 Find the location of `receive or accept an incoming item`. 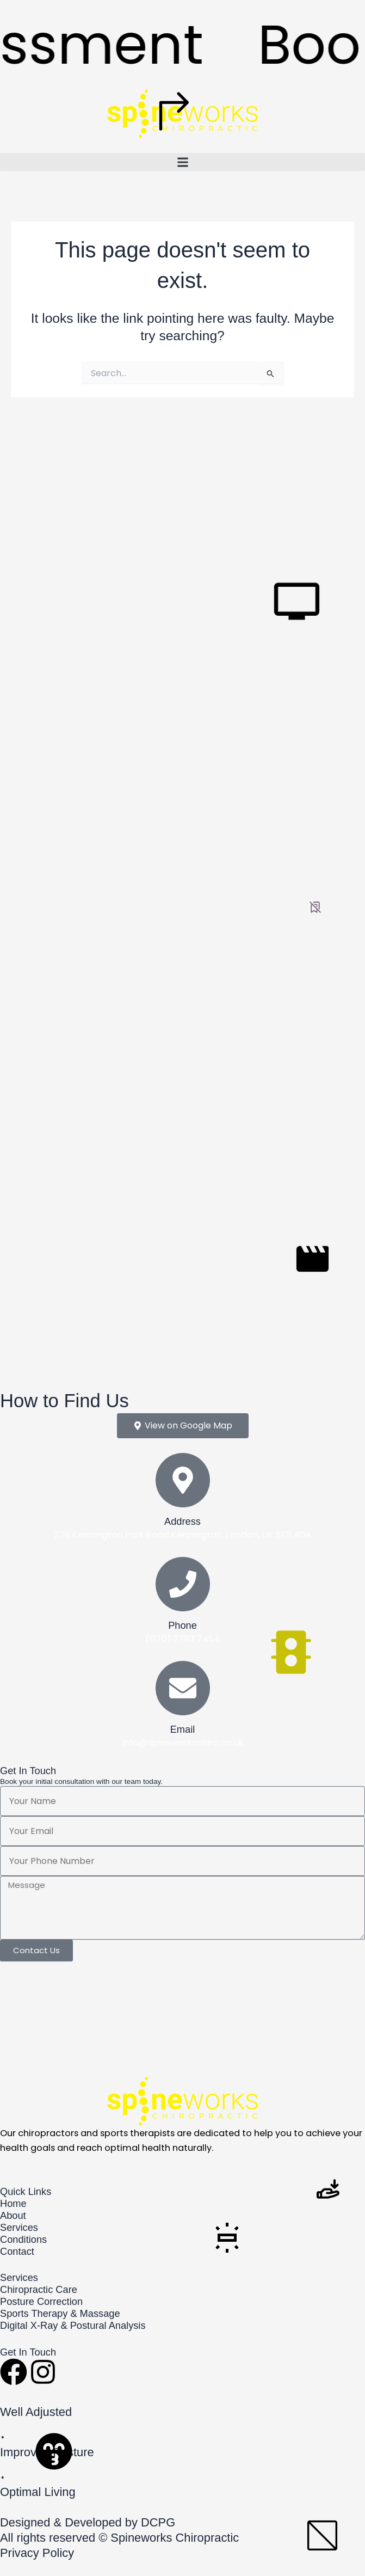

receive or accept an incoming item is located at coordinates (329, 2190).